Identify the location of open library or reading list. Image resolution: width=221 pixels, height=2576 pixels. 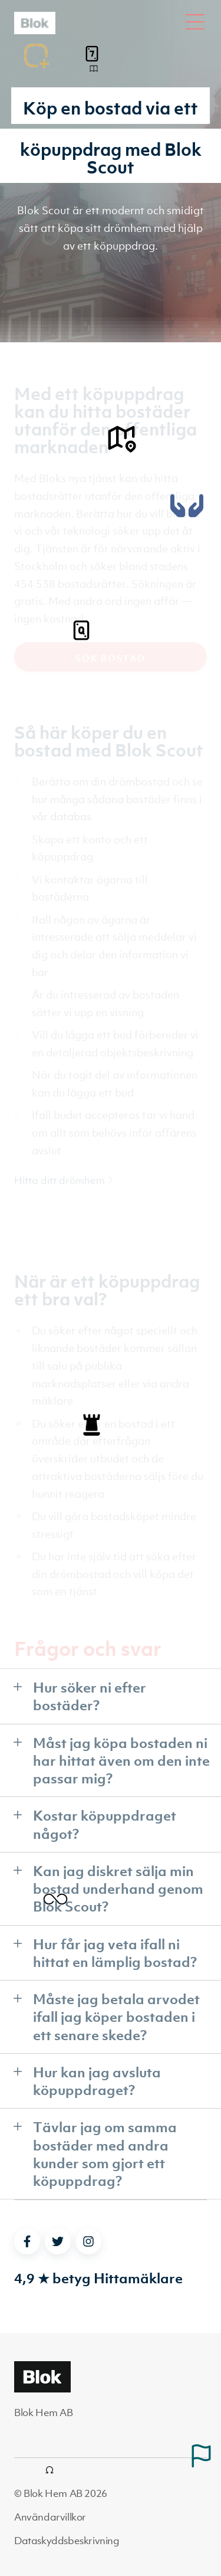
(94, 68).